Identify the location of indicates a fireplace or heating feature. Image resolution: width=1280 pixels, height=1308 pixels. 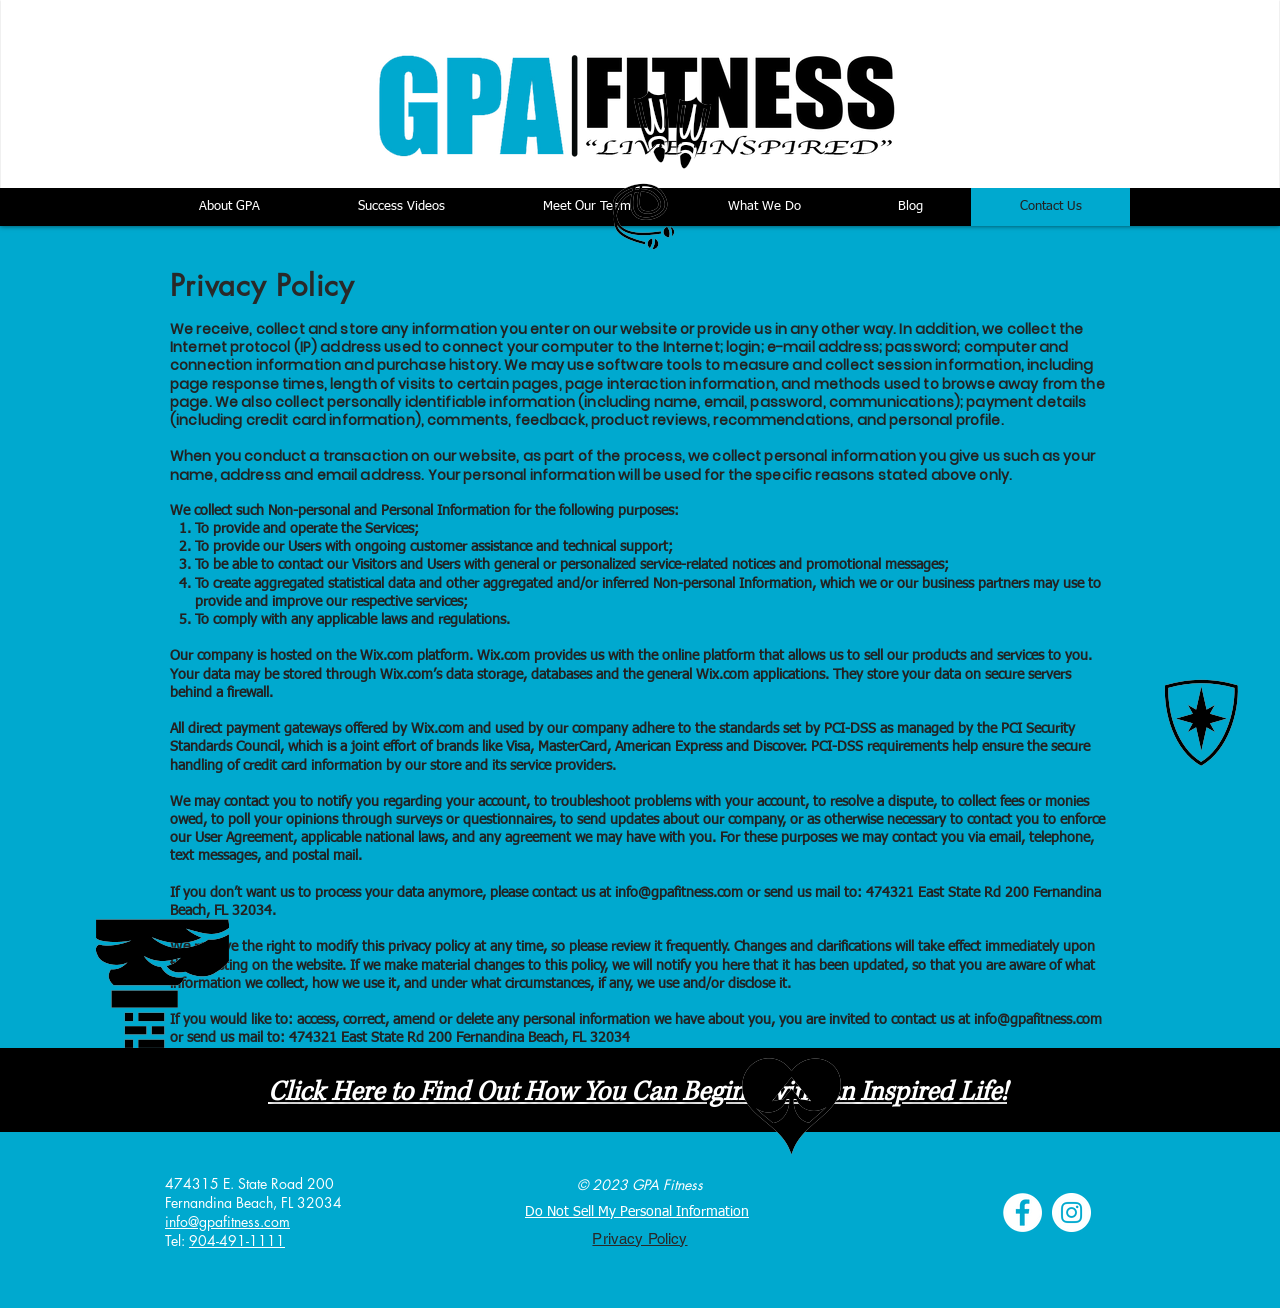
(162, 984).